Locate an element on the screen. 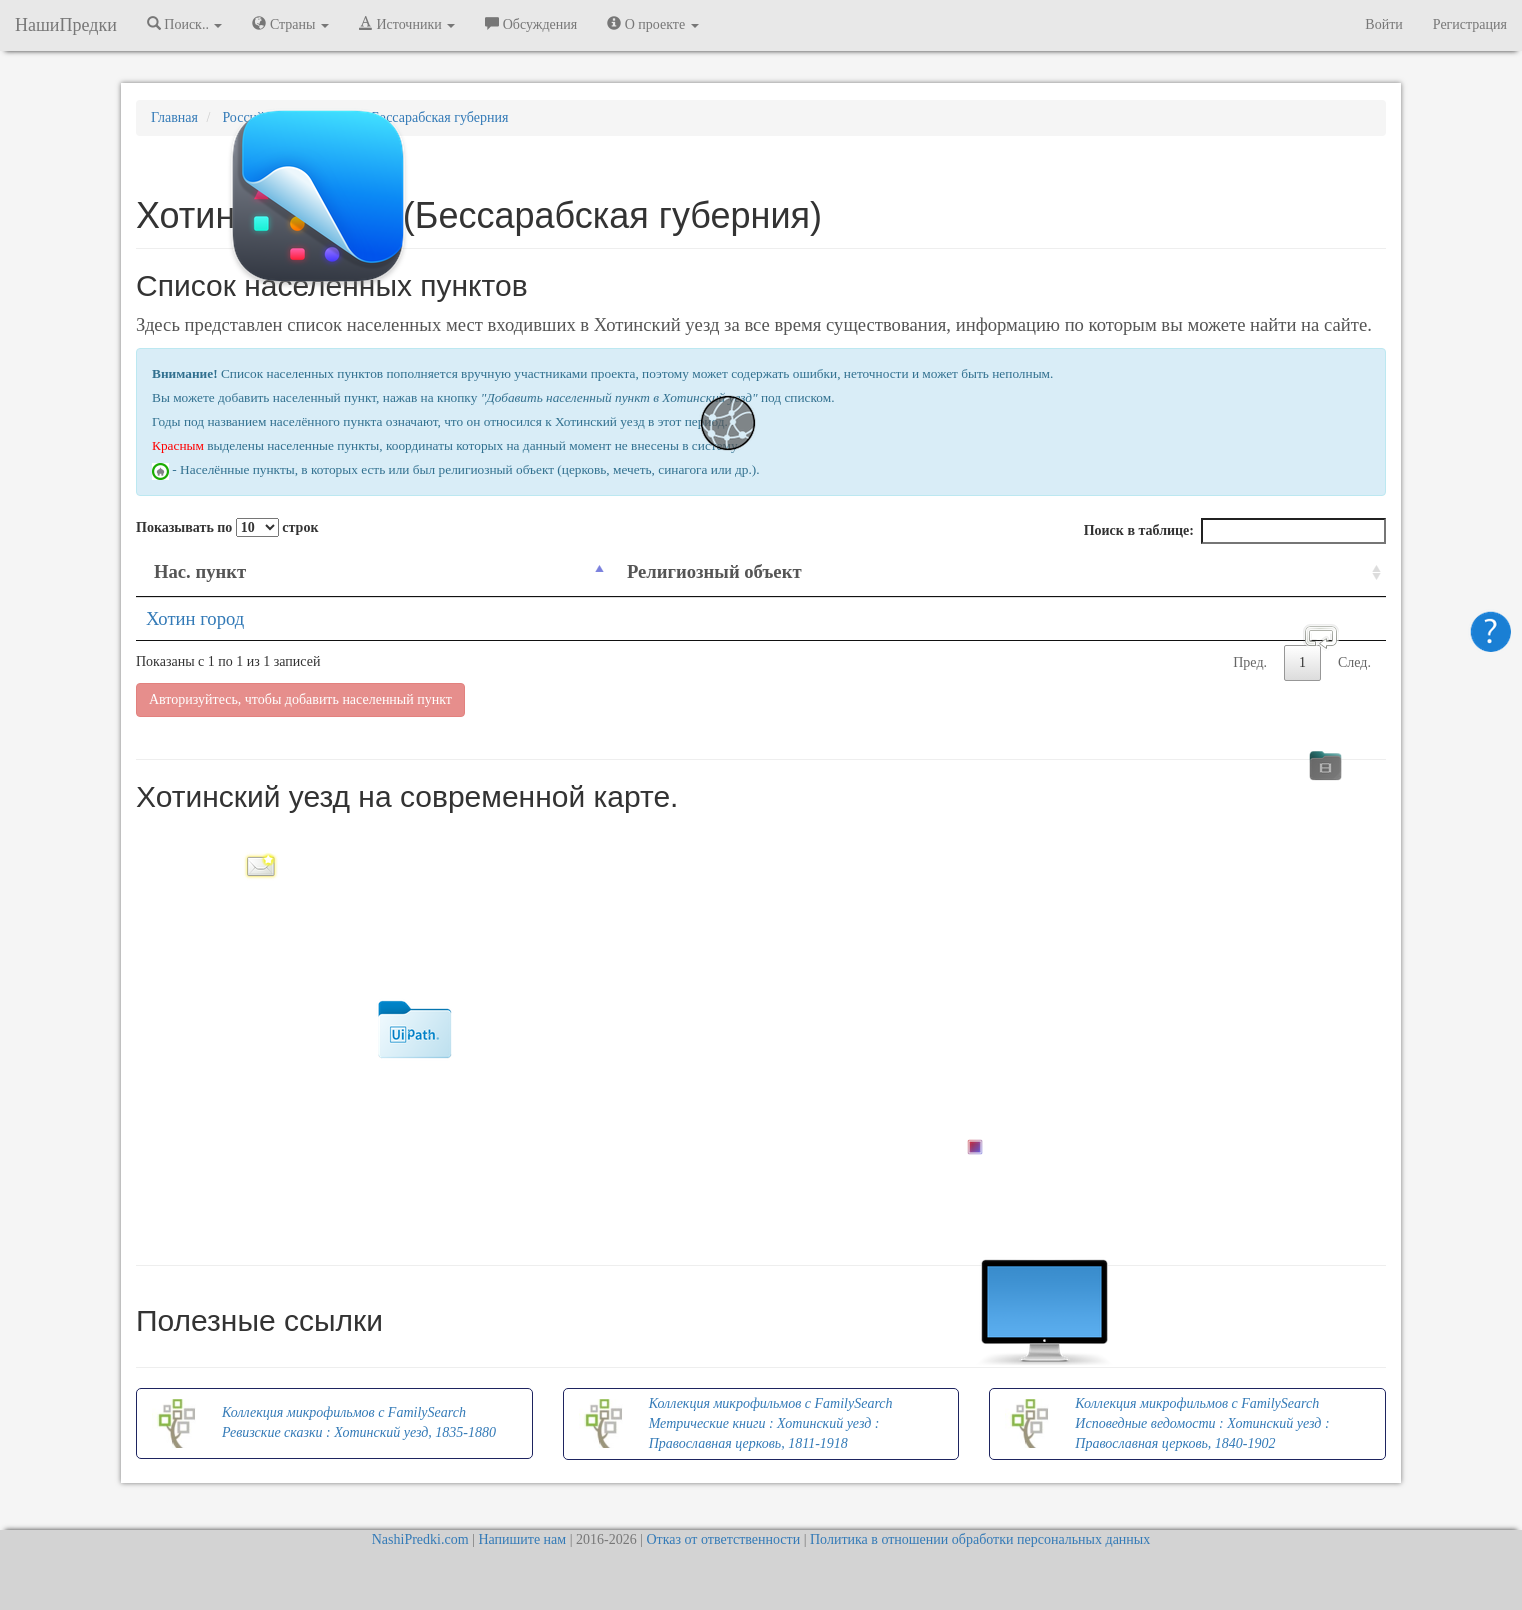 The height and width of the screenshot is (1610, 1522). enable repeat mode for current playlist is located at coordinates (1321, 636).